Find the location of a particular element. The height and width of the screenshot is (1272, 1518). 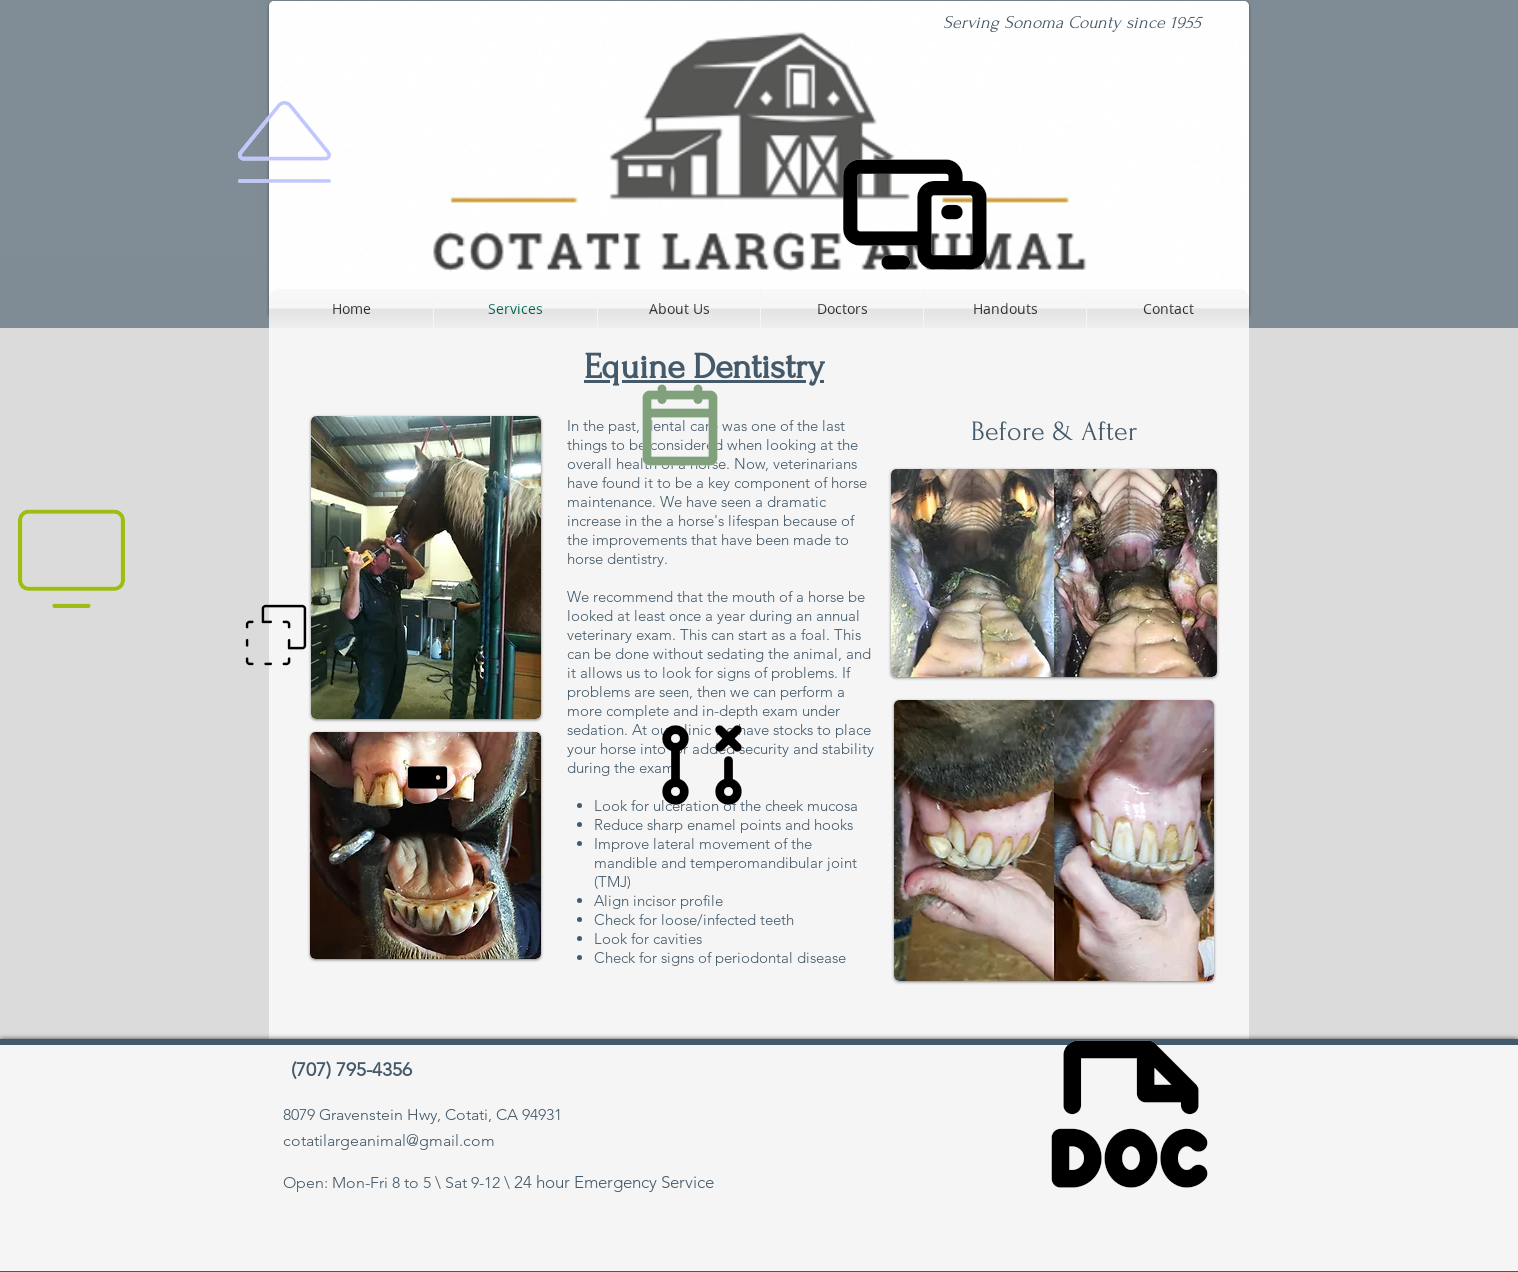

open calendar view is located at coordinates (680, 428).